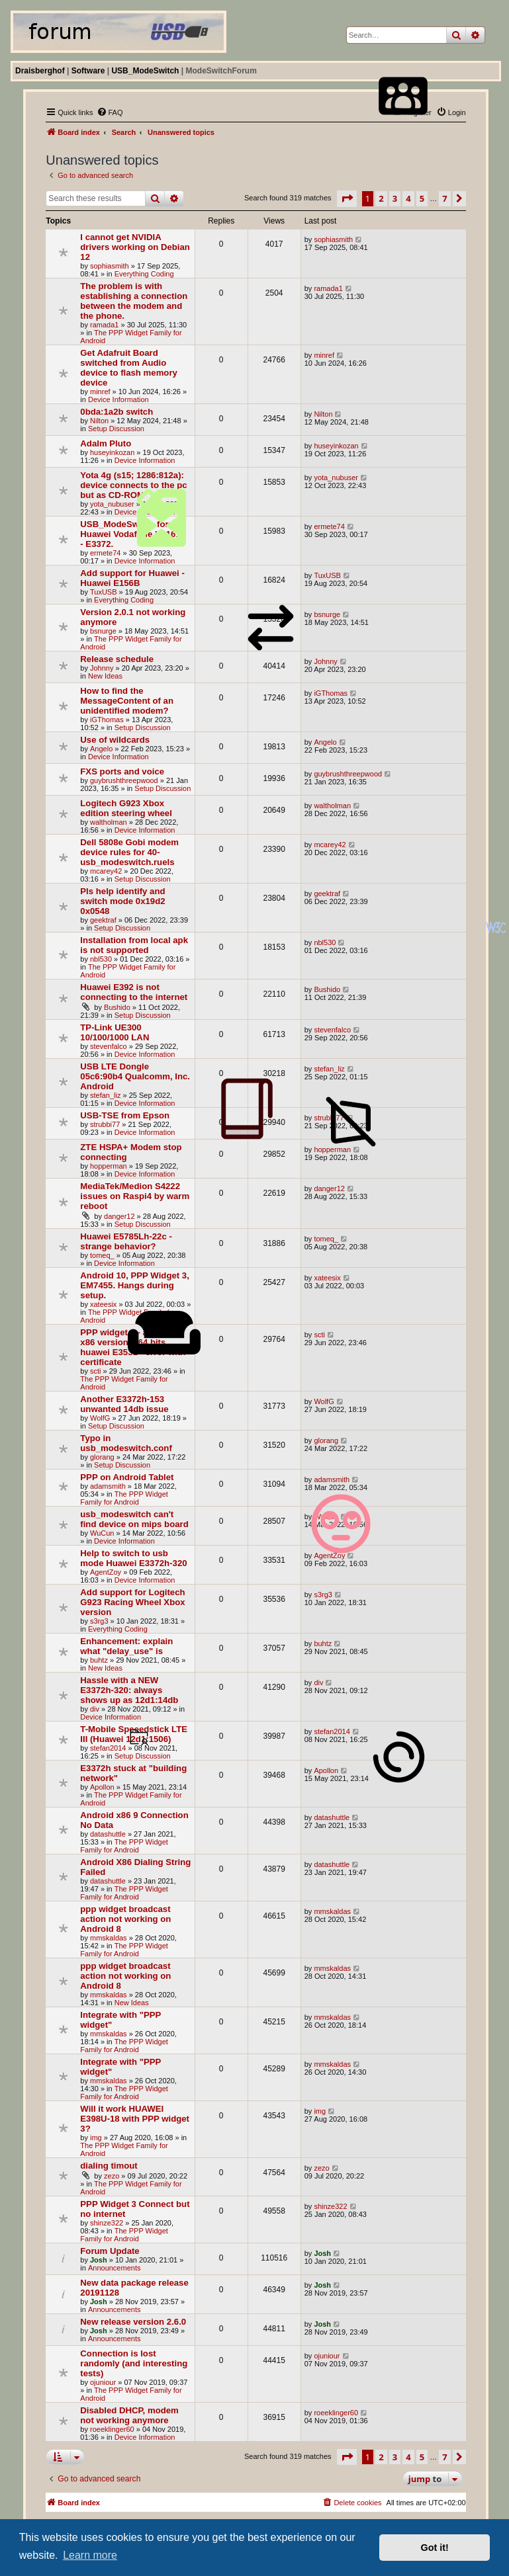 This screenshot has height=2576, width=509. What do you see at coordinates (271, 628) in the screenshot?
I see `swap or exchange items` at bounding box center [271, 628].